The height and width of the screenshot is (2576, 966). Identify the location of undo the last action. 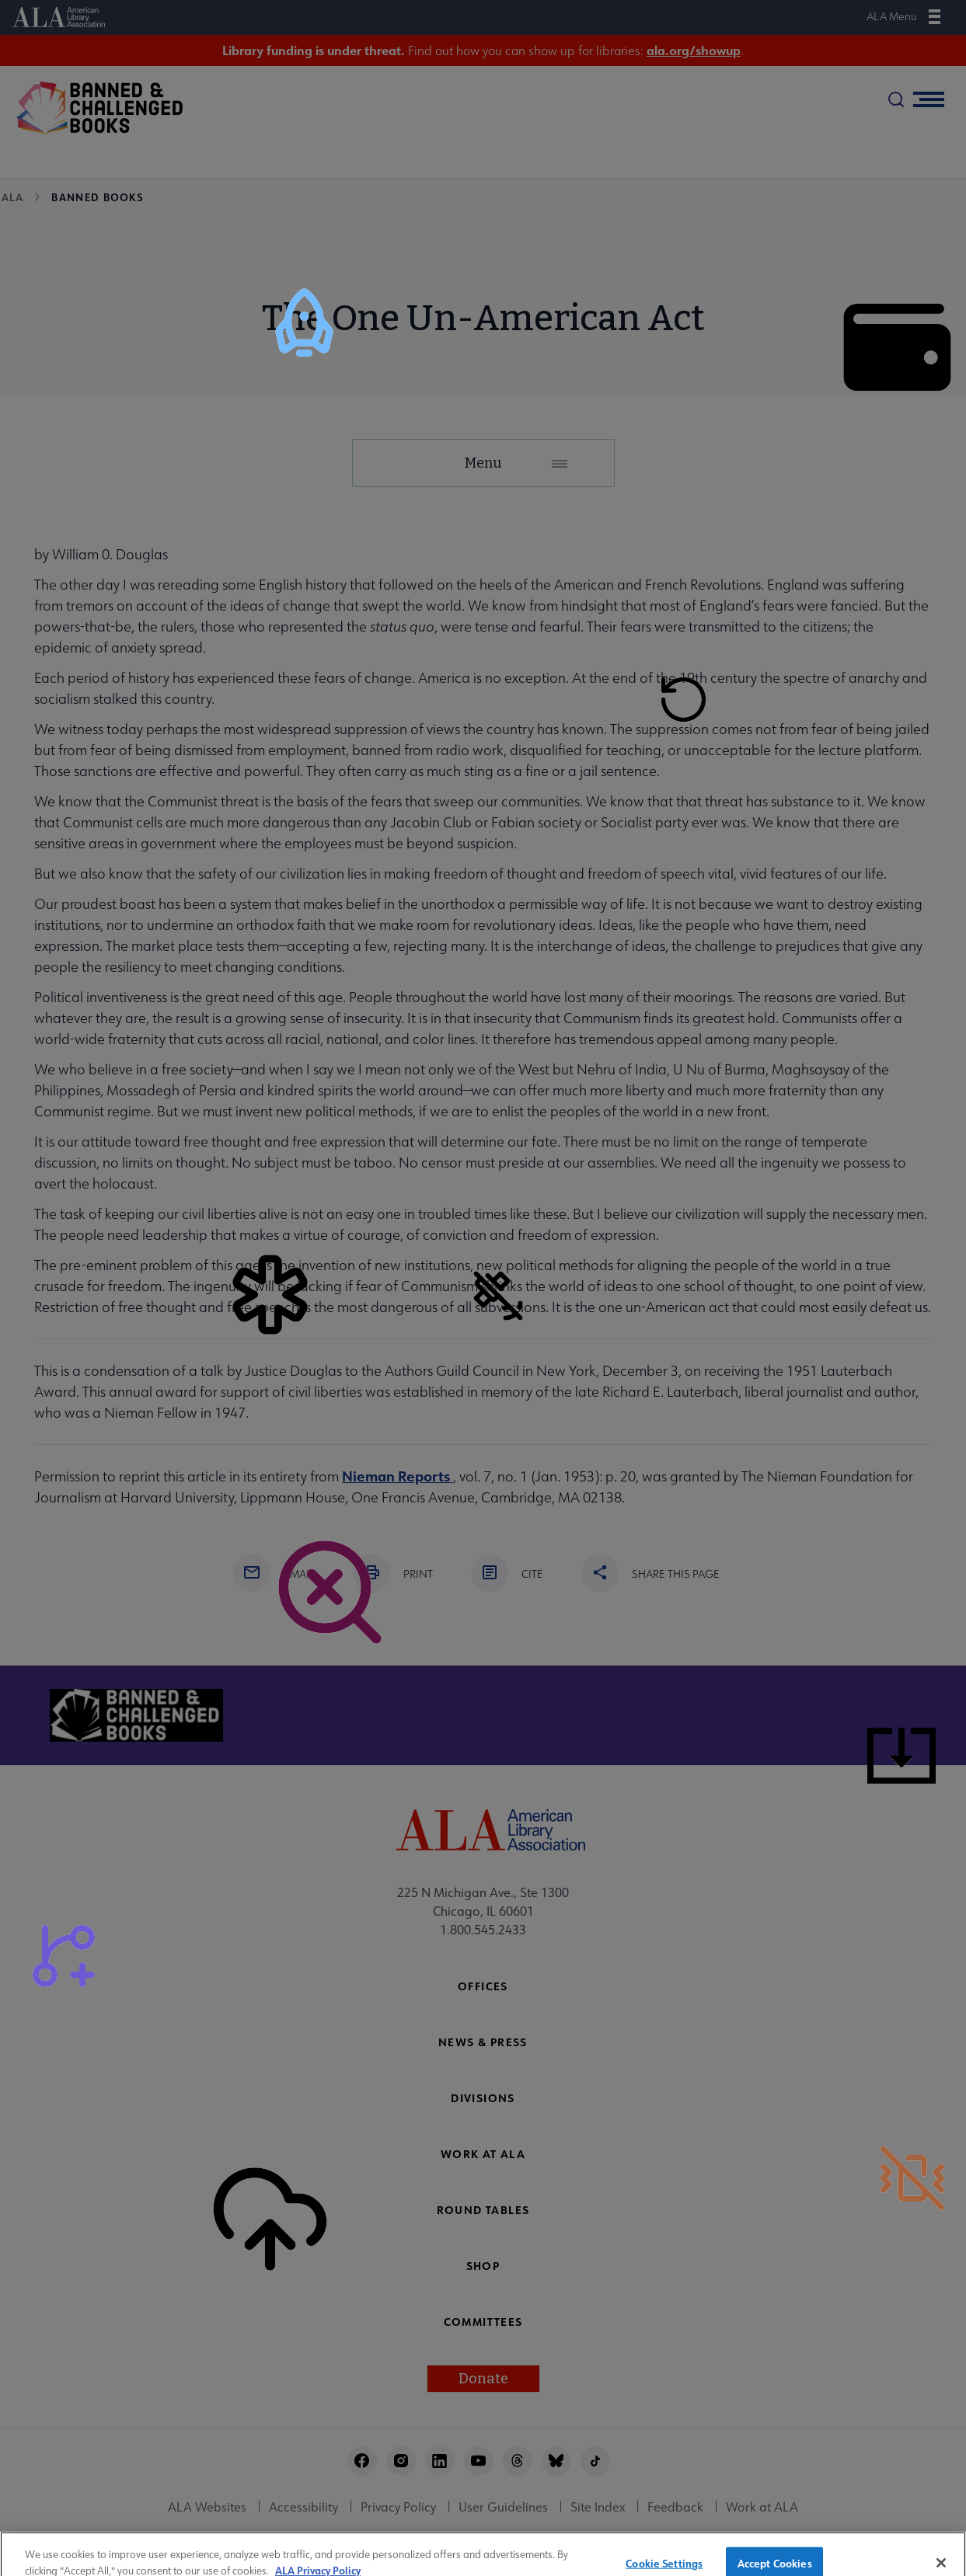
(683, 699).